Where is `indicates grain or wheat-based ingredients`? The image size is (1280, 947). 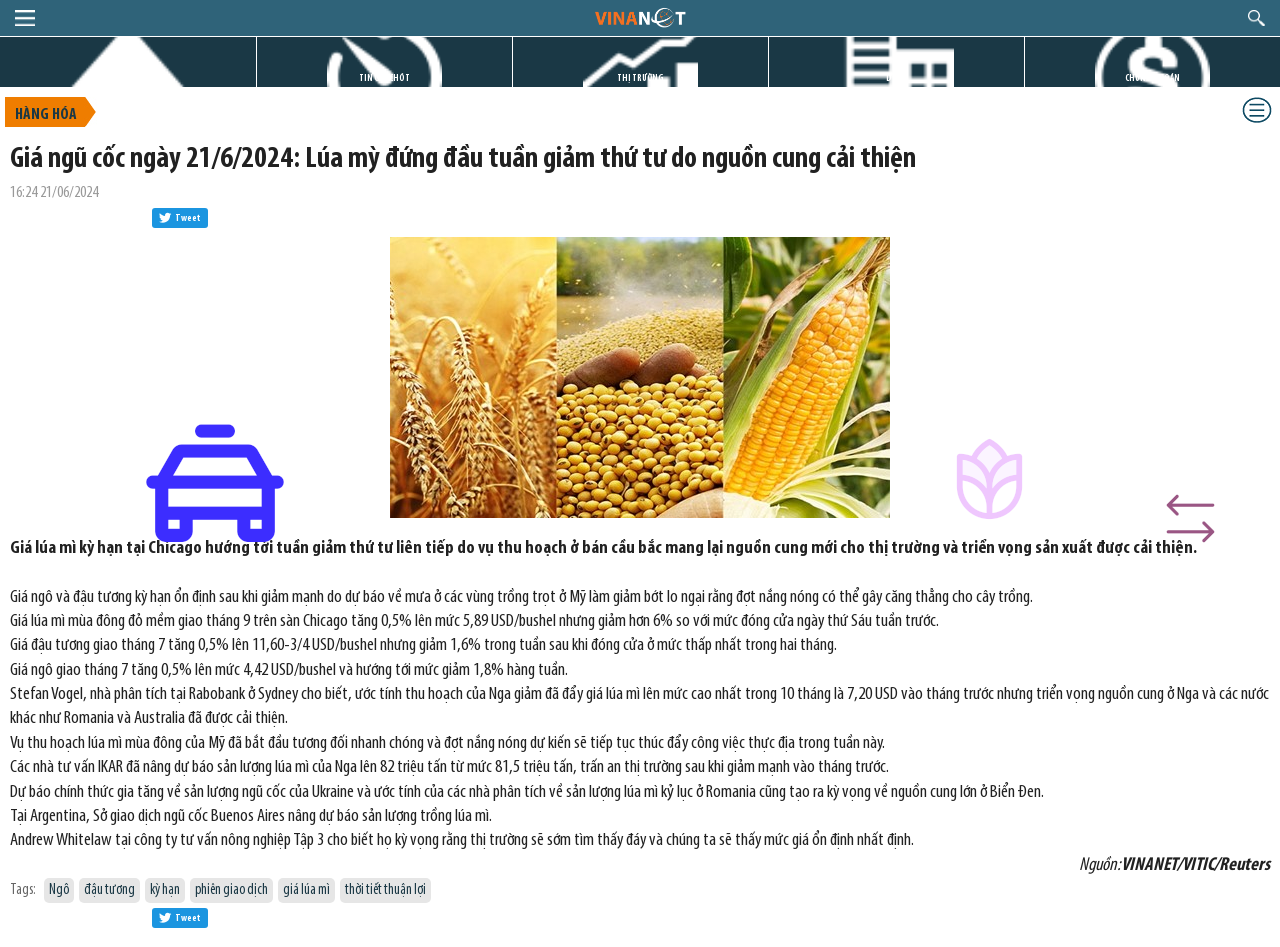 indicates grain or wheat-based ingredients is located at coordinates (989, 480).